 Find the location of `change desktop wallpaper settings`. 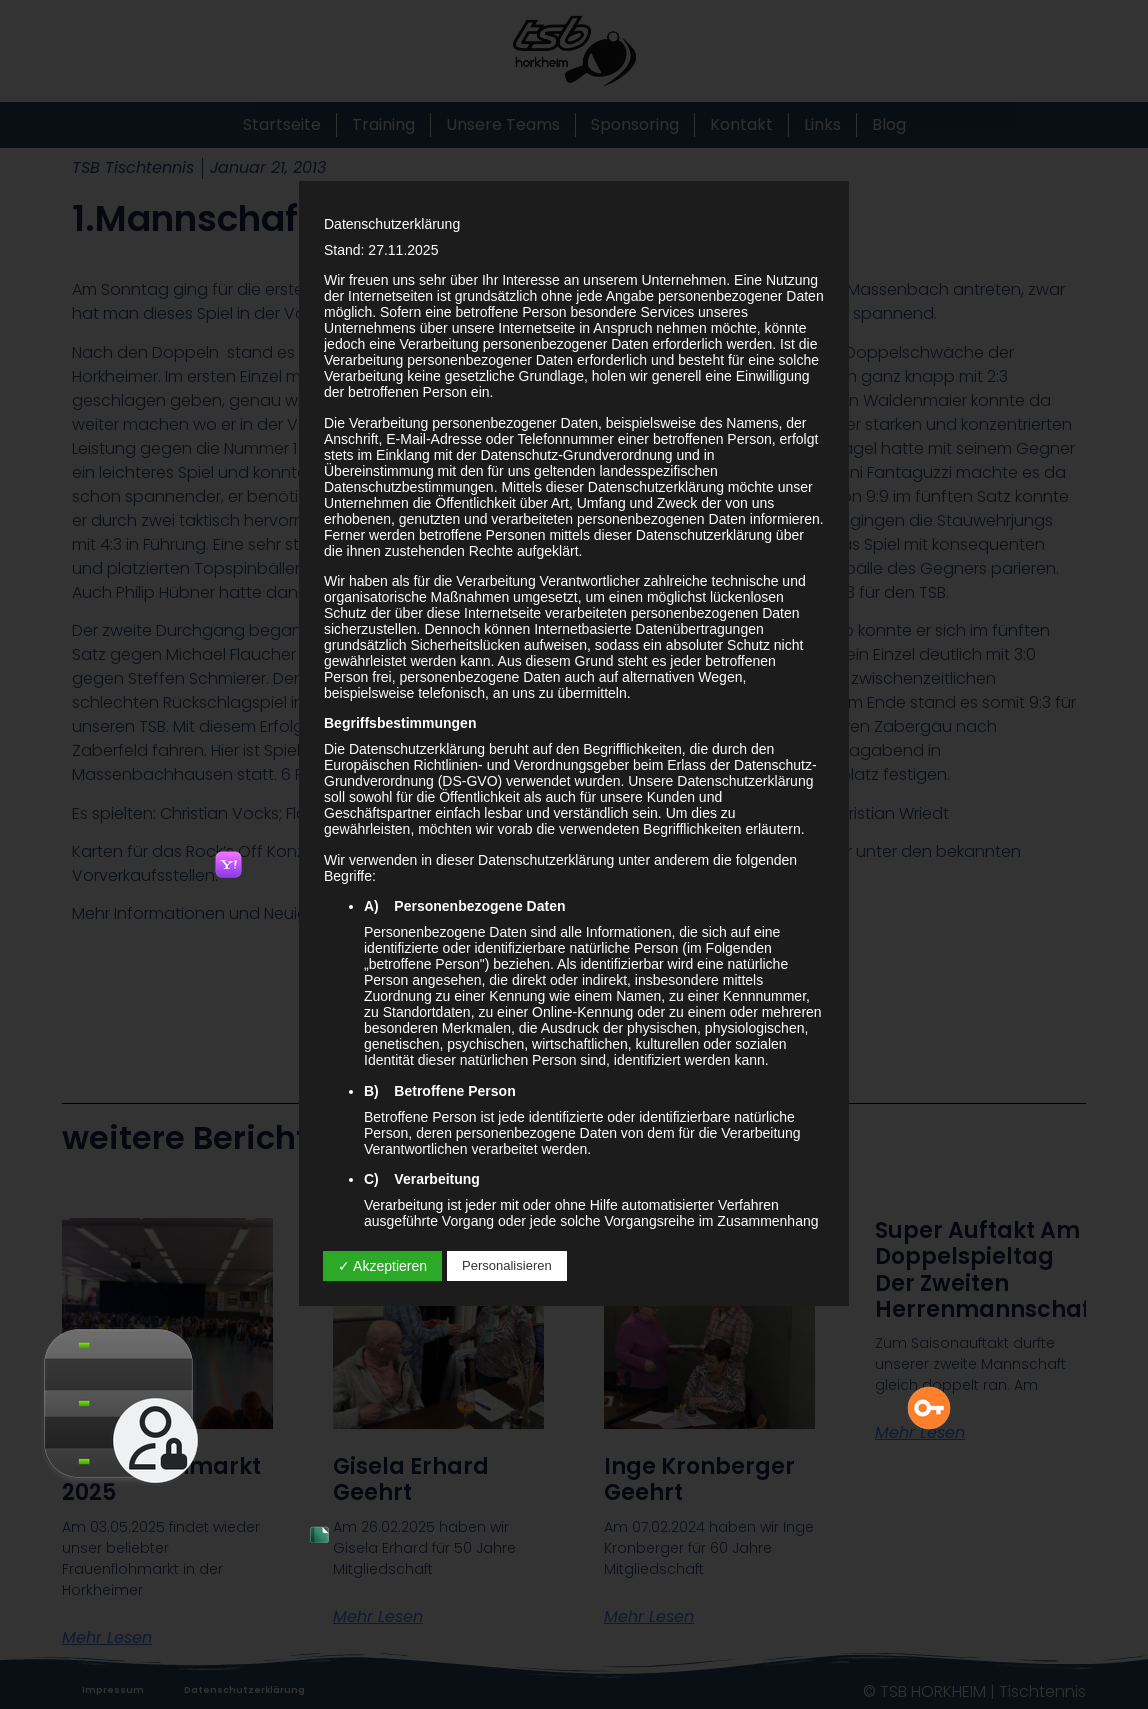

change desktop wallpaper settings is located at coordinates (319, 1534).